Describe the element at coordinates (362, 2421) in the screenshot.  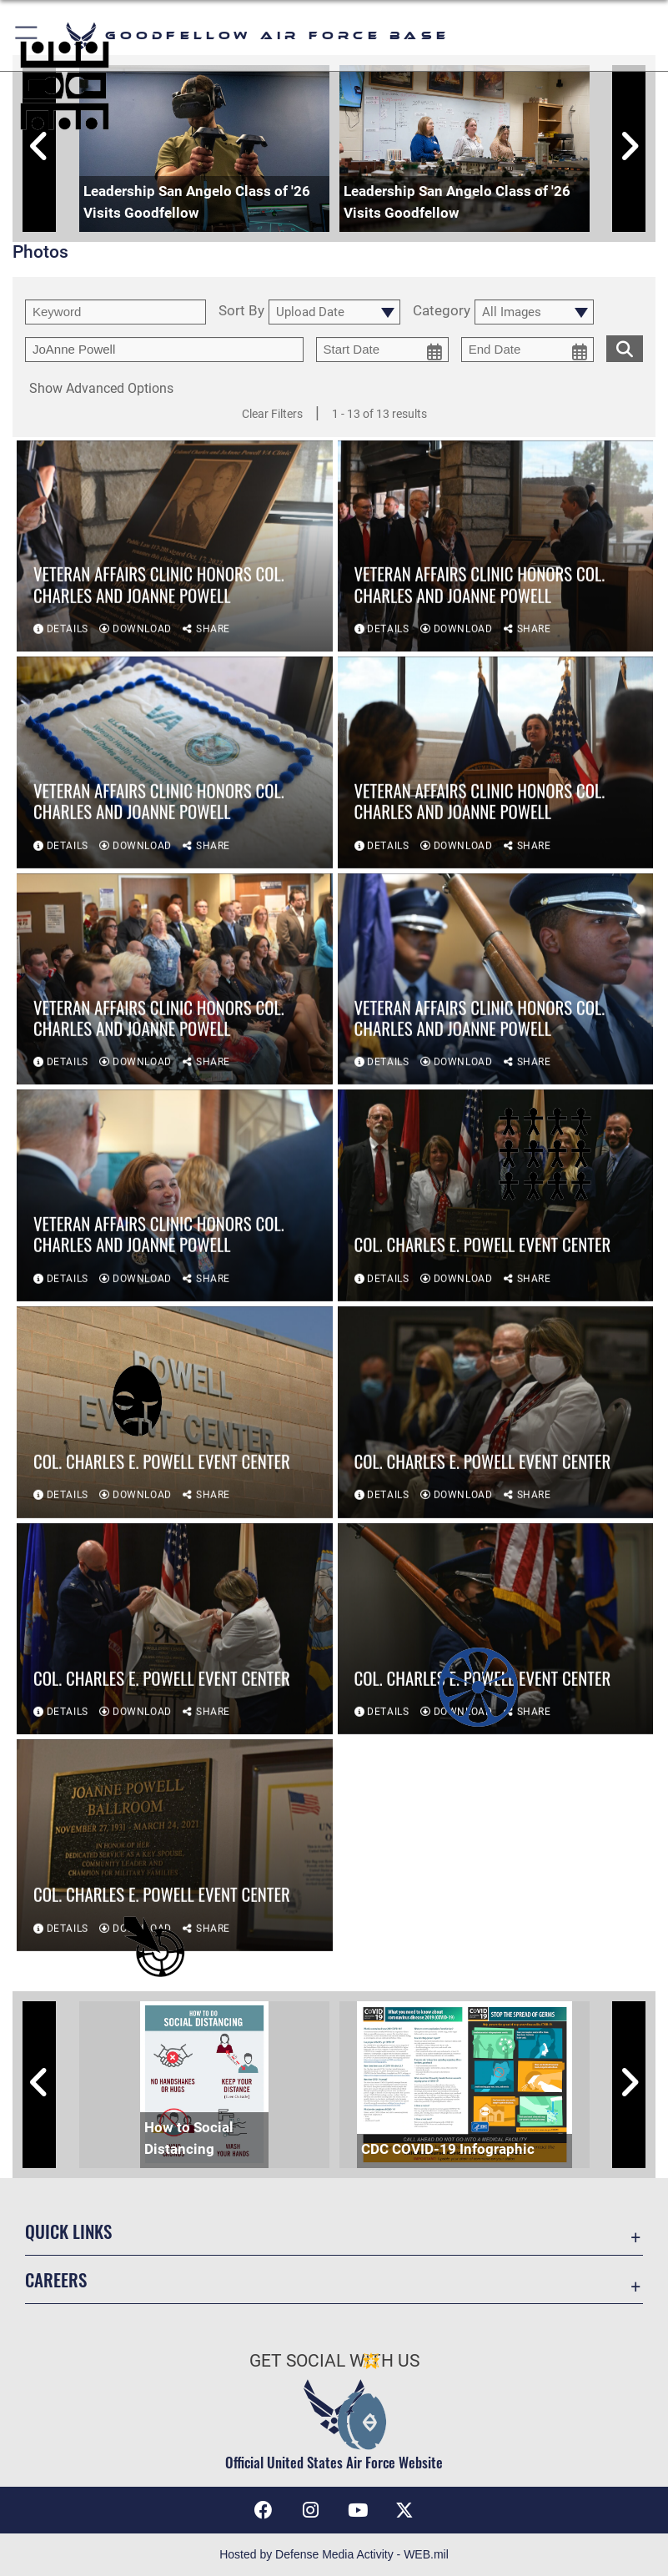
I see `ancient or prehistoric game element` at that location.